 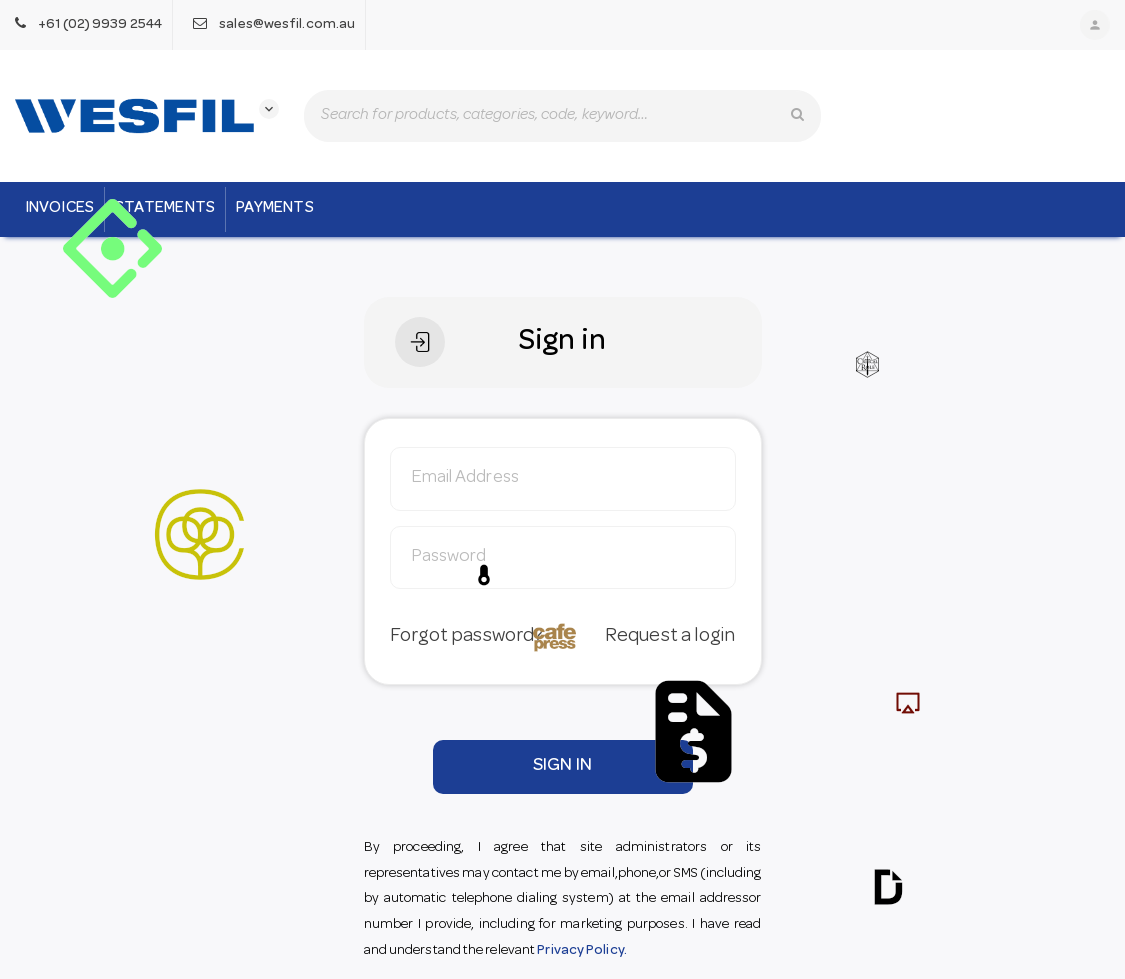 What do you see at coordinates (554, 637) in the screenshot?
I see `visit cafepress website or app` at bounding box center [554, 637].